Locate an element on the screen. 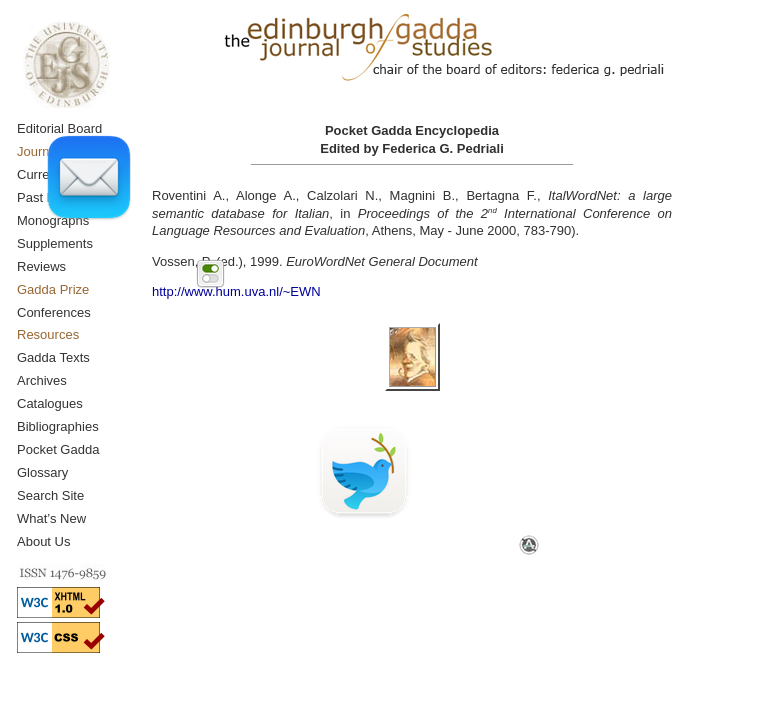  open gnome tweaks settings is located at coordinates (210, 273).